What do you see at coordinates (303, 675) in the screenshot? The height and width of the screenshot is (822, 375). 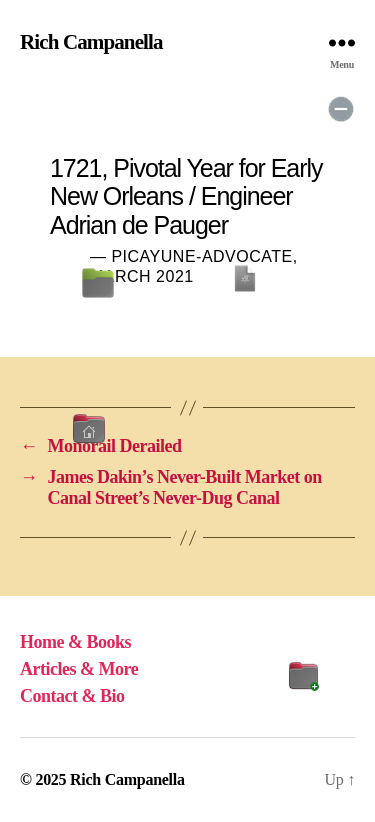 I see `create a new folder` at bounding box center [303, 675].